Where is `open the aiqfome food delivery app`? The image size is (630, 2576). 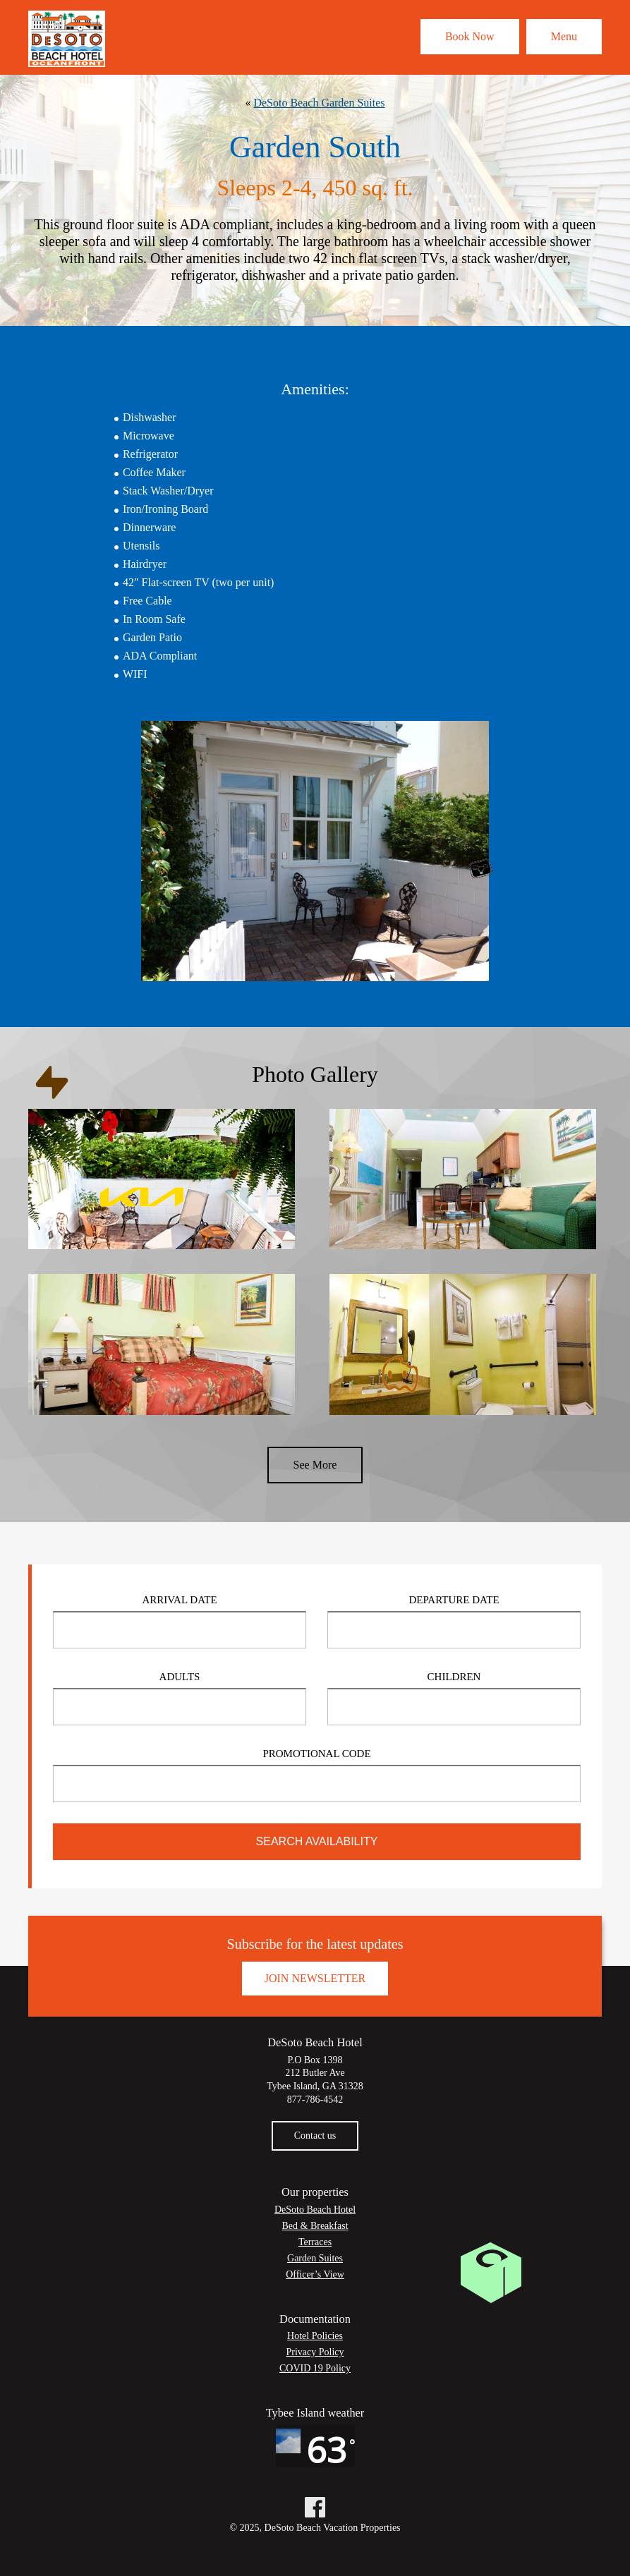 open the aiqfome food delivery app is located at coordinates (400, 1375).